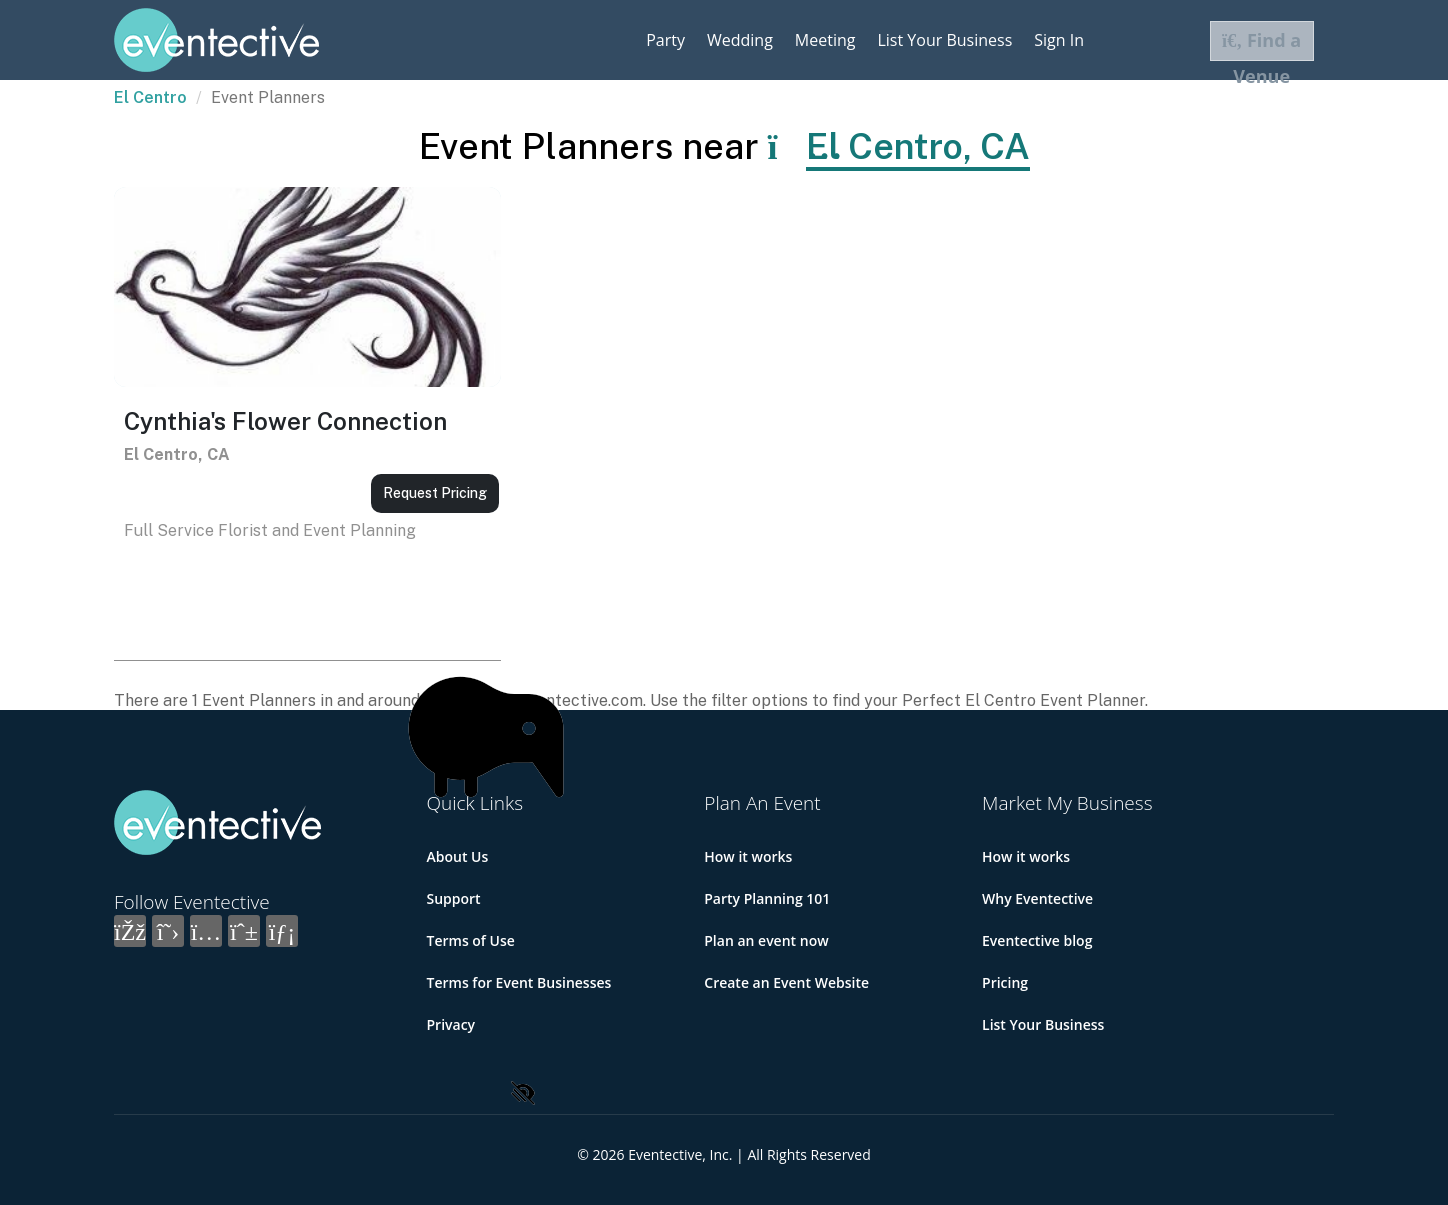 The height and width of the screenshot is (1205, 1448). What do you see at coordinates (486, 737) in the screenshot?
I see `kiwi bird icon representing New Zealand-related content` at bounding box center [486, 737].